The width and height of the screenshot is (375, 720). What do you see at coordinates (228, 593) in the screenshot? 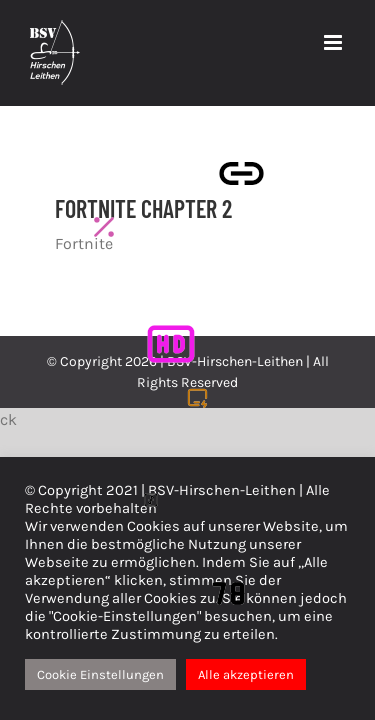
I see `indicates item number 78 in a list or sequence` at bounding box center [228, 593].